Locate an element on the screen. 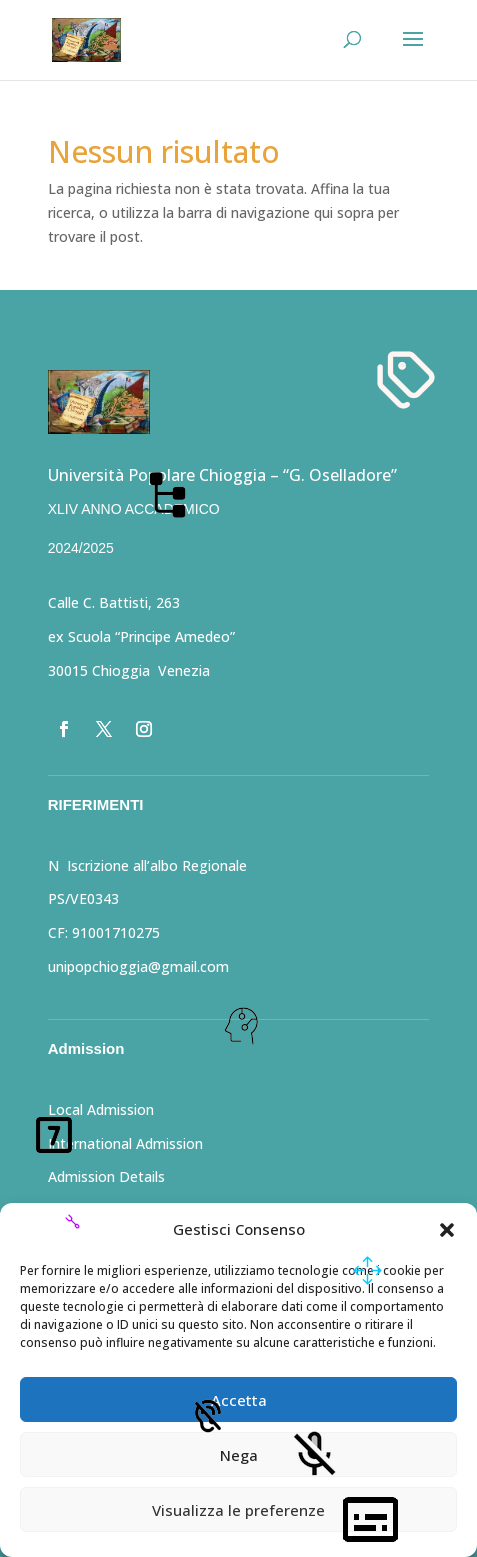  manage tags or labels is located at coordinates (406, 380).